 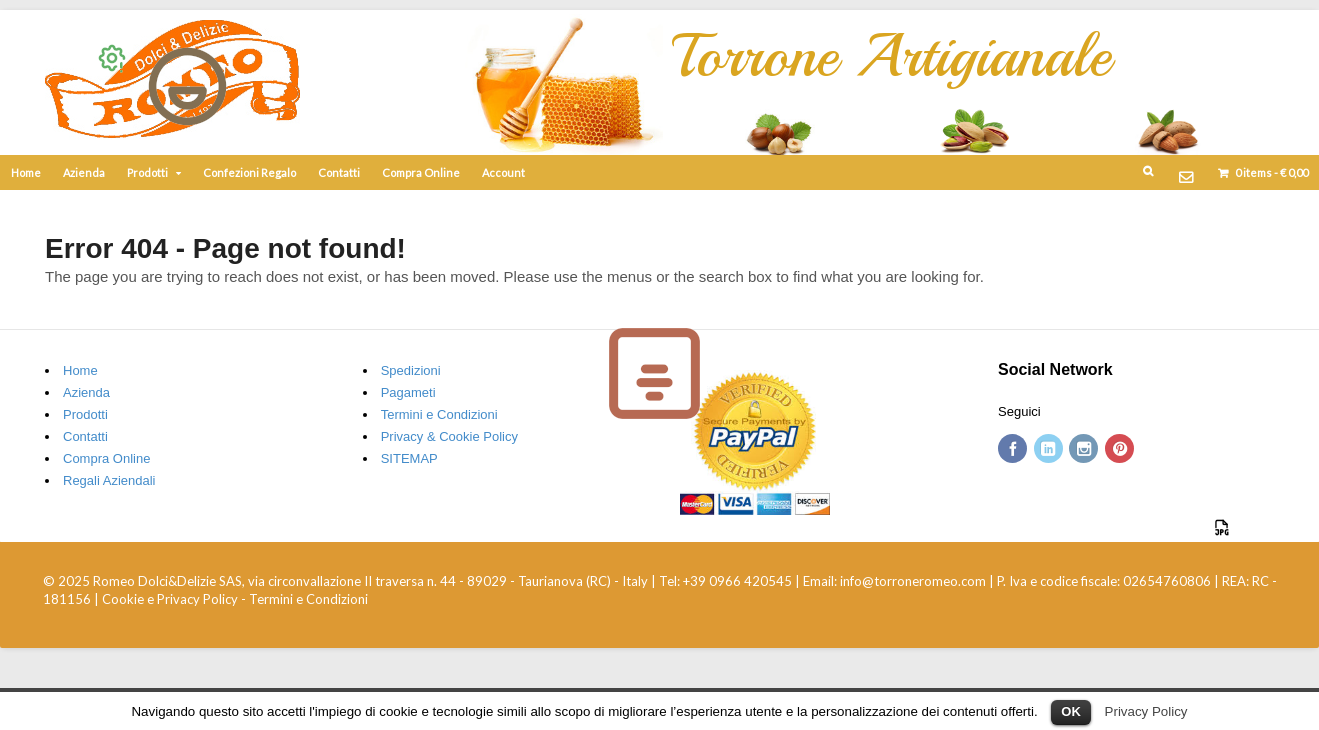 What do you see at coordinates (112, 58) in the screenshot?
I see `settings require attention or action` at bounding box center [112, 58].